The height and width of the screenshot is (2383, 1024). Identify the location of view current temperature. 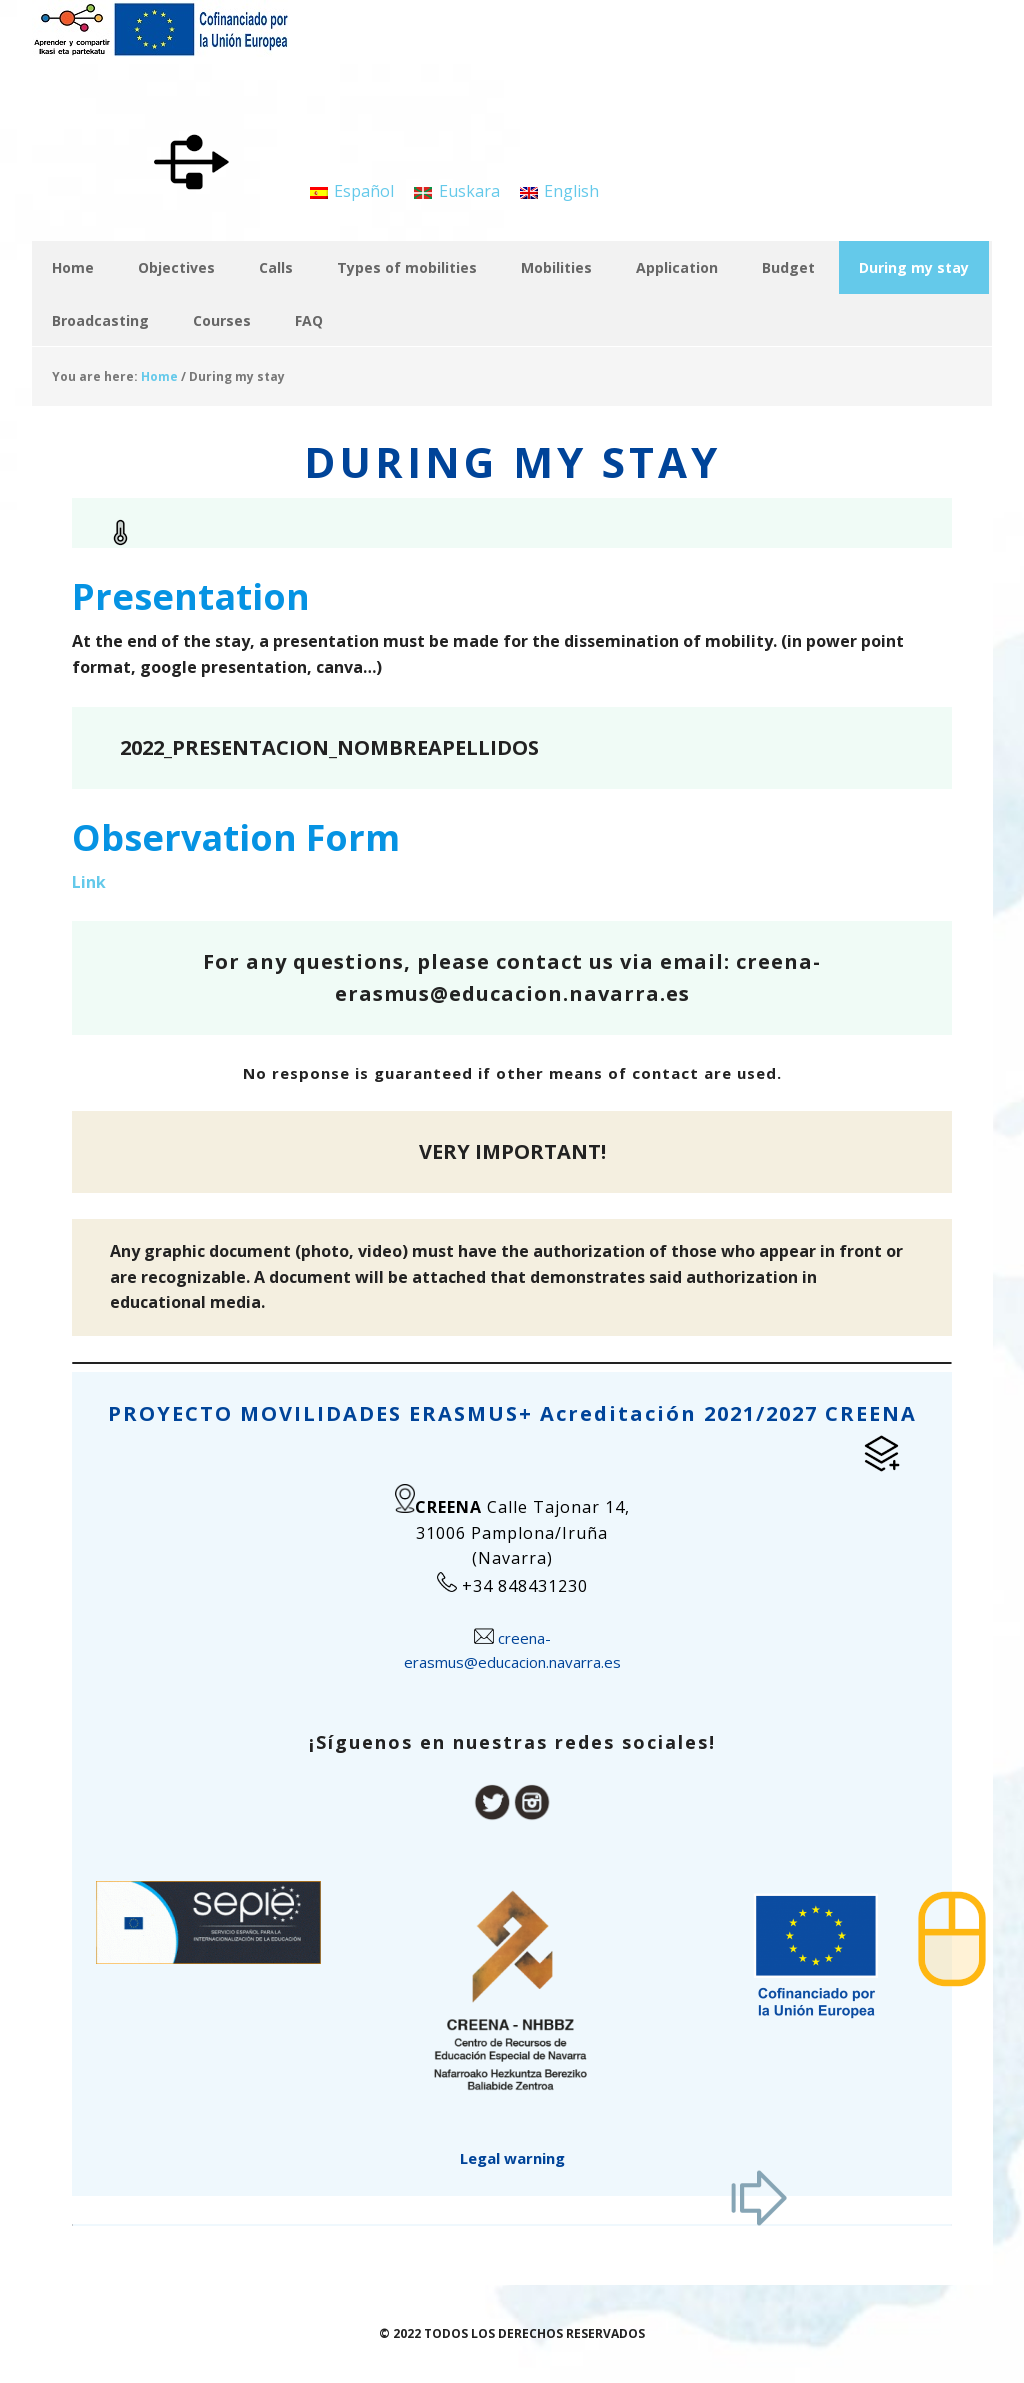
(120, 532).